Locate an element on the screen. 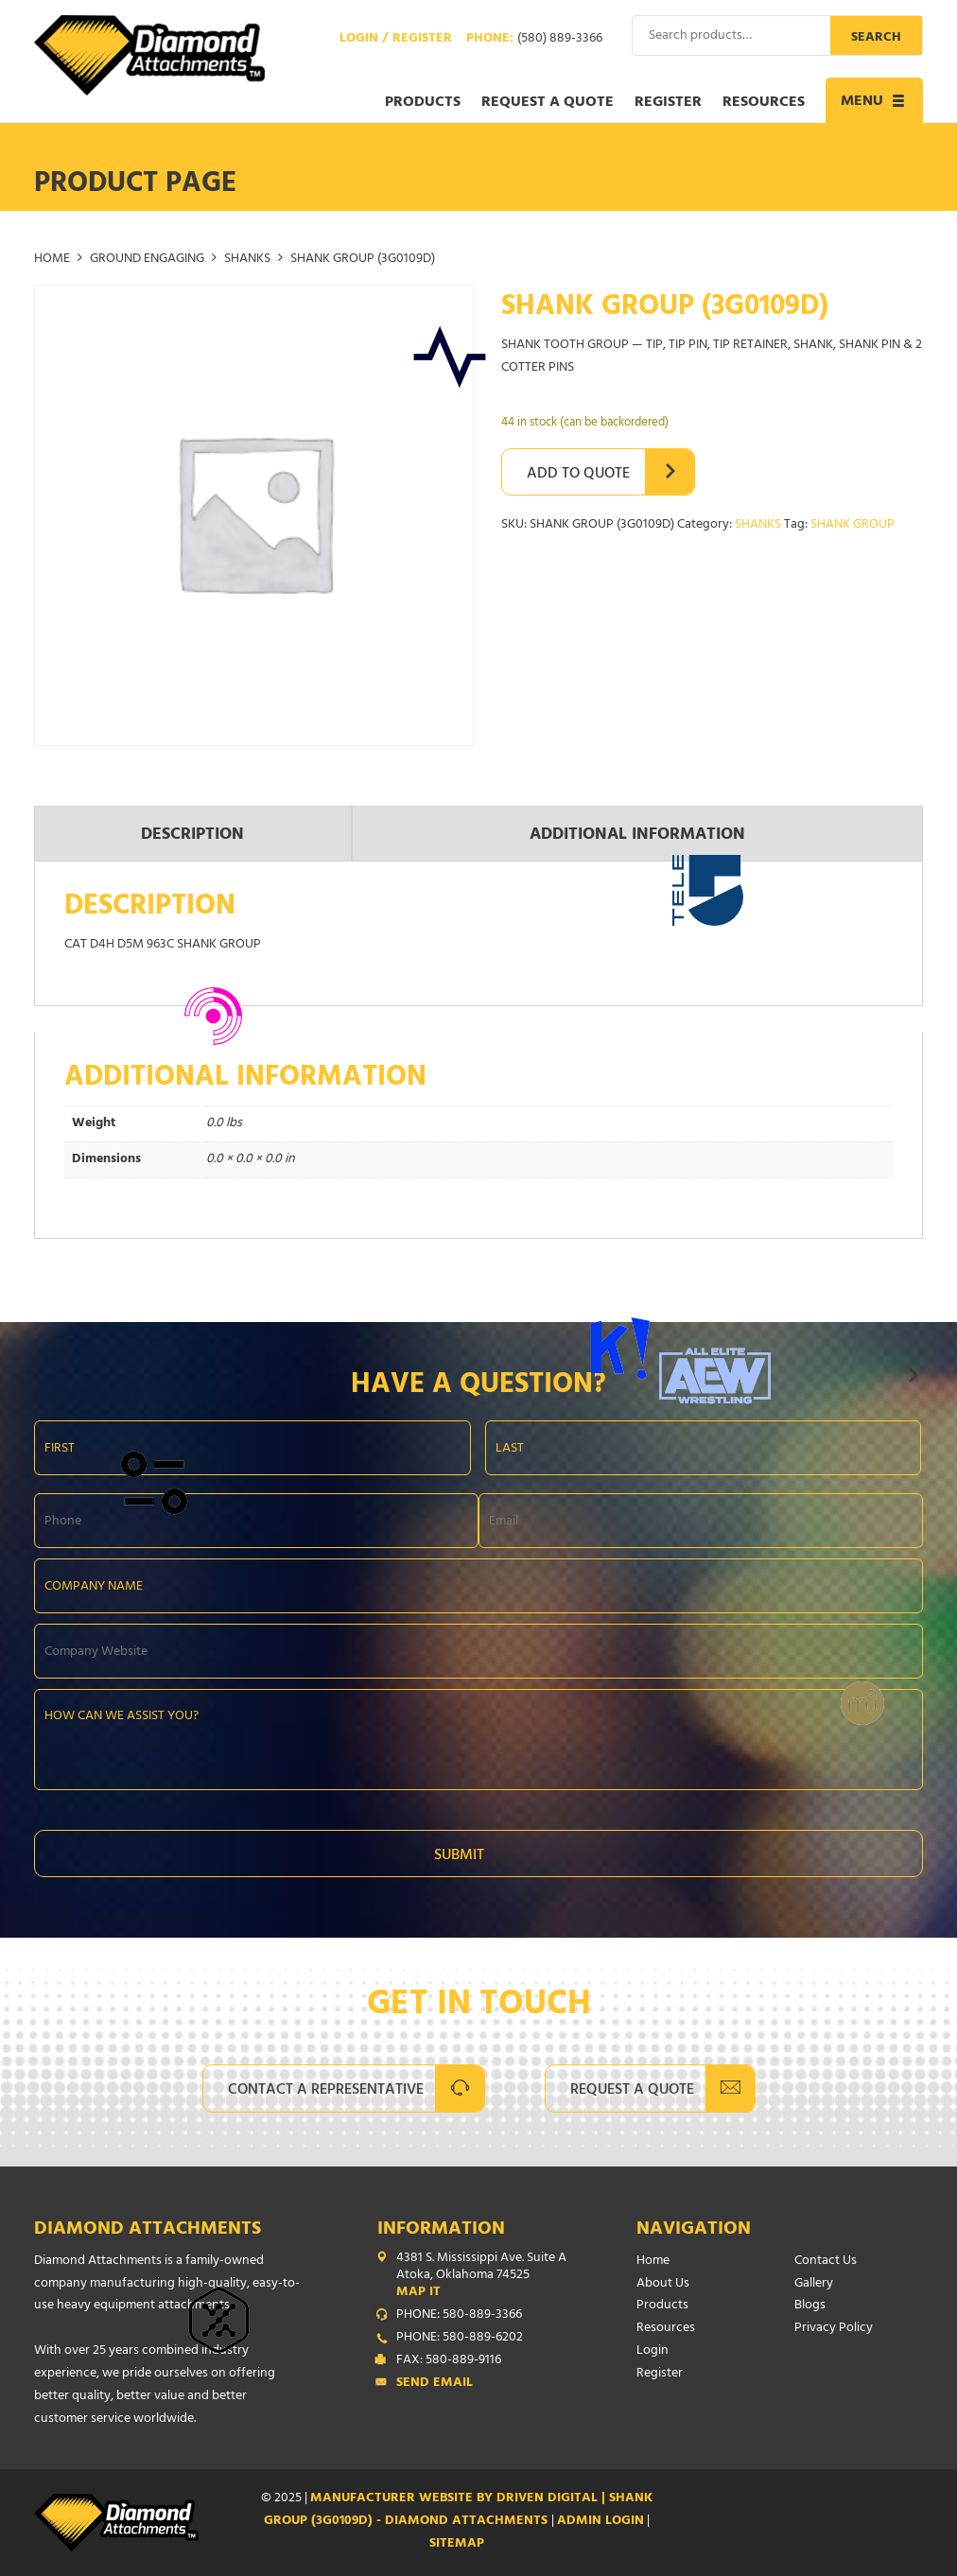 Image resolution: width=957 pixels, height=2576 pixels. visit the All Elite Wrestling website is located at coordinates (715, 1376).